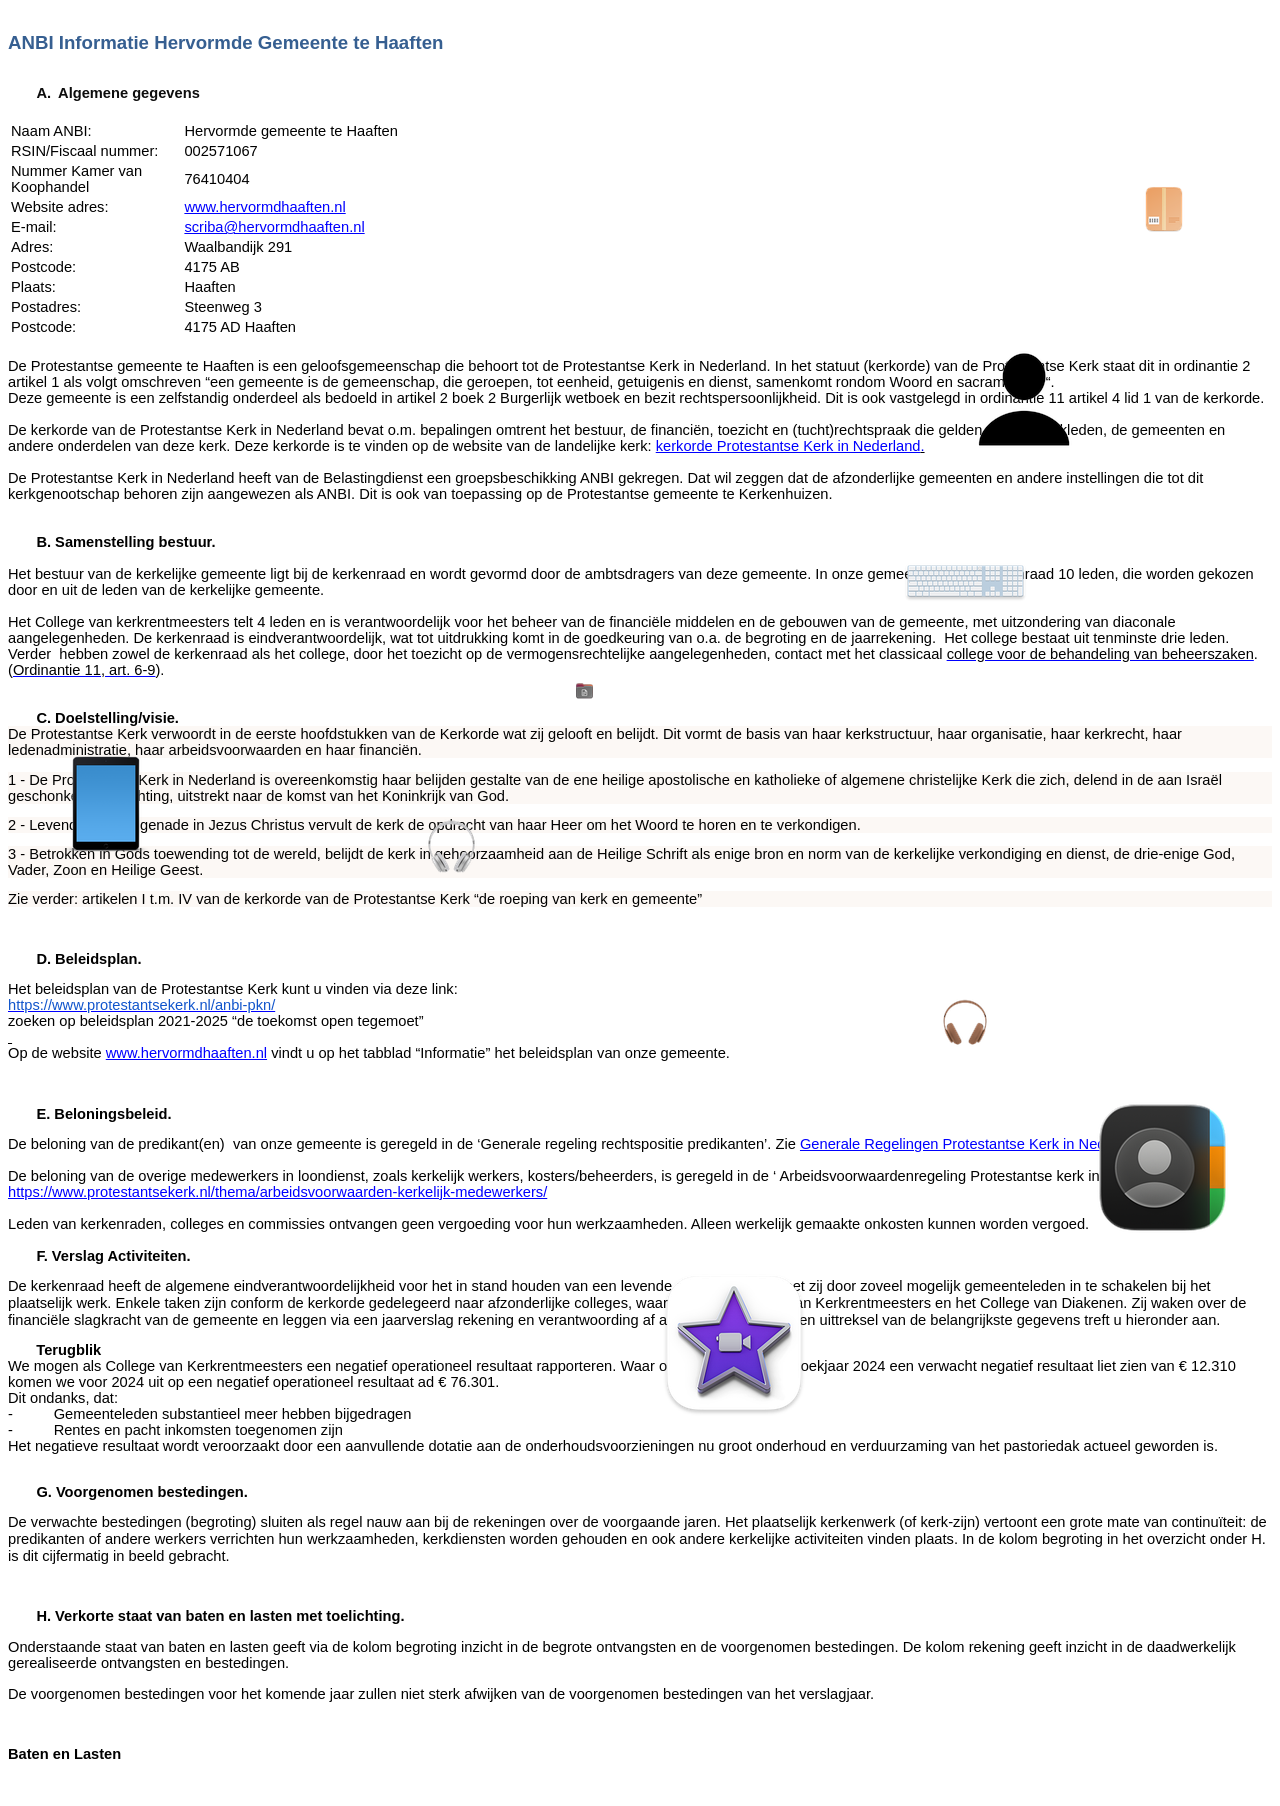  I want to click on compressed or archived file type indicator, so click(1164, 209).